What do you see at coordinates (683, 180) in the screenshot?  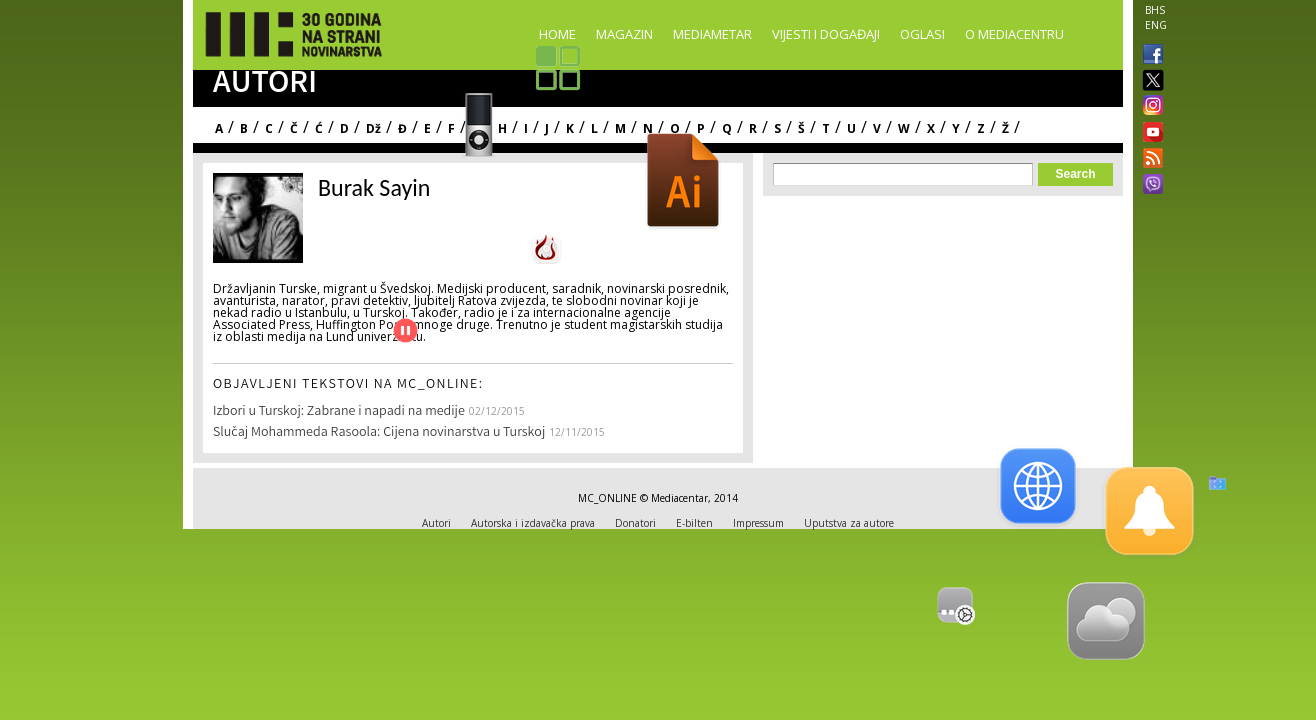 I see `open an Adobe Illustrator file` at bounding box center [683, 180].